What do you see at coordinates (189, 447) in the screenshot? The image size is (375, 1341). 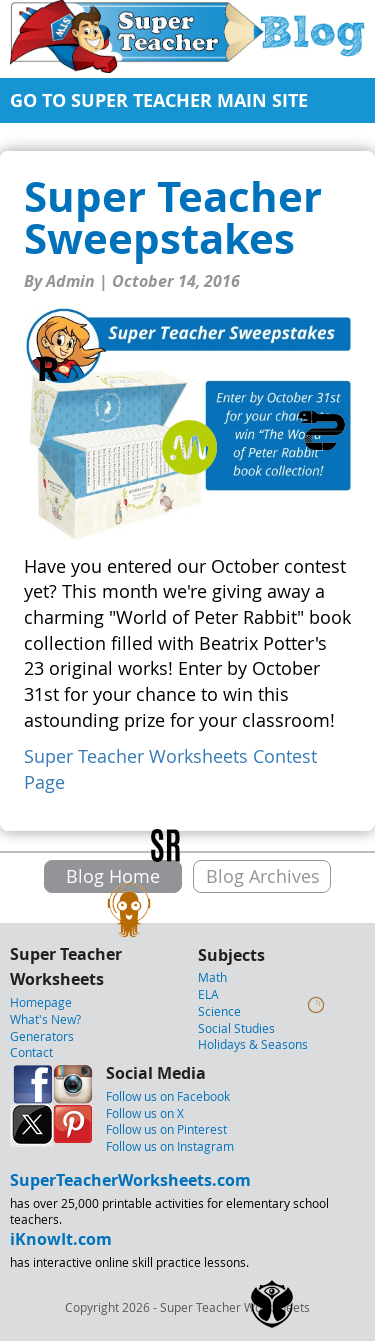 I see `neptune.ai logo - access ML experiment tracking platform` at bounding box center [189, 447].